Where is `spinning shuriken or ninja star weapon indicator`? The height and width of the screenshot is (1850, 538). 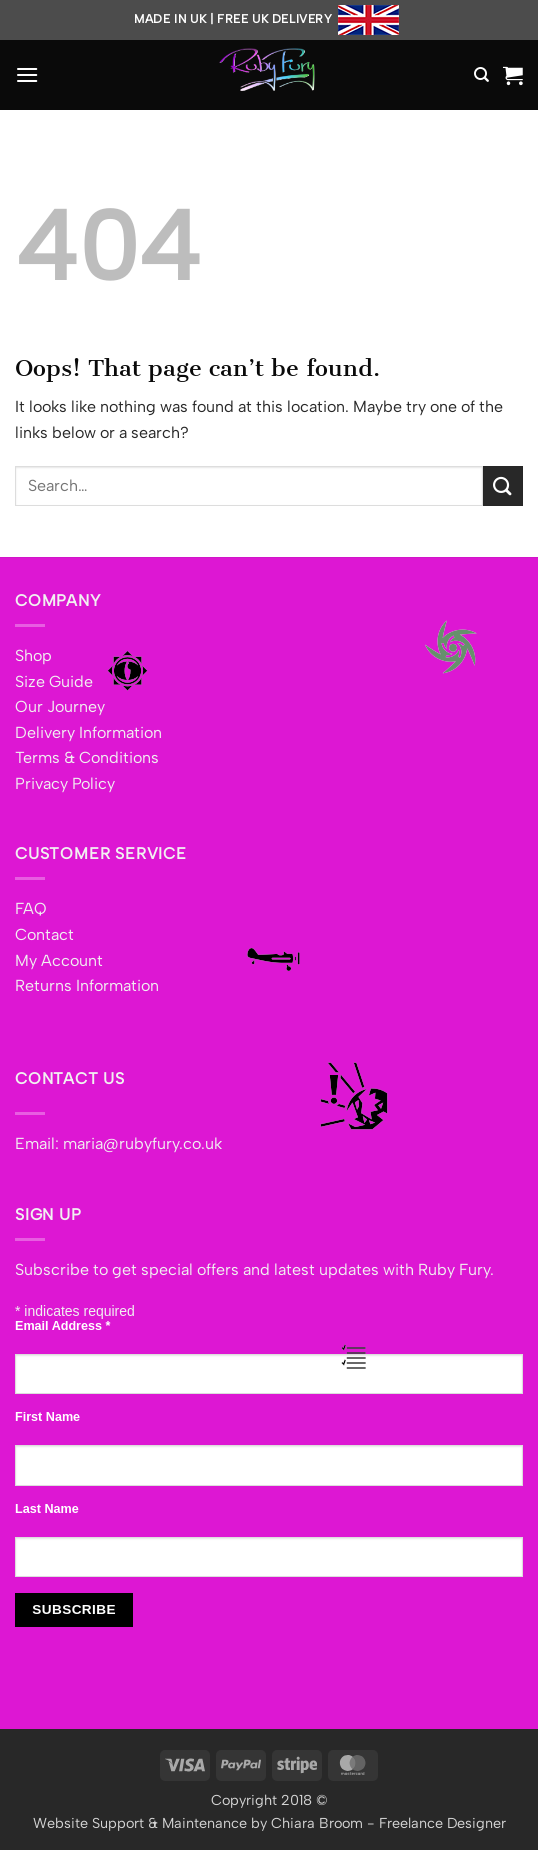
spinning shuriken or ninja star weapon indicator is located at coordinates (451, 647).